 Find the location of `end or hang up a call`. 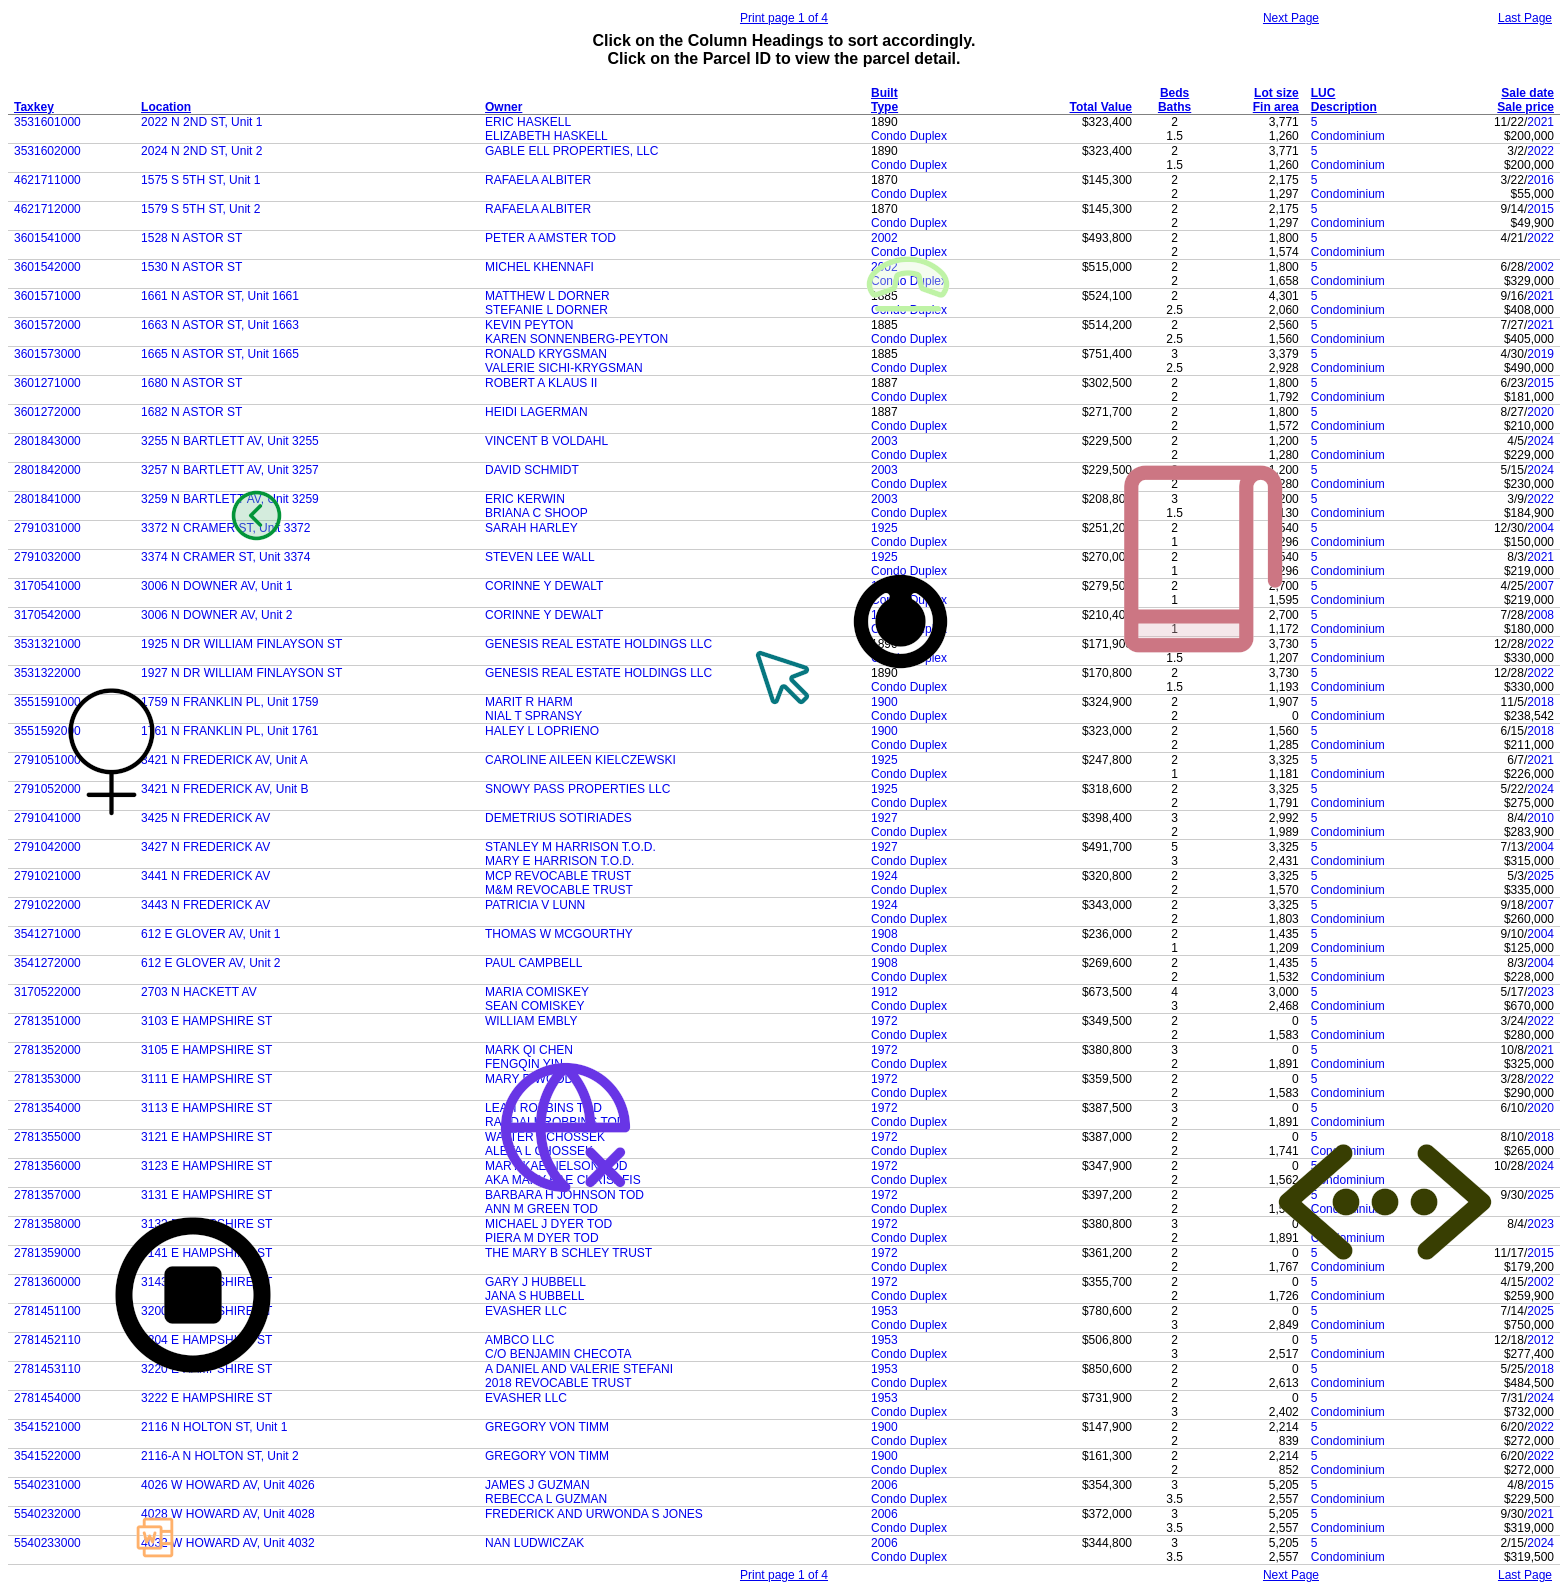

end or hang up a call is located at coordinates (908, 284).